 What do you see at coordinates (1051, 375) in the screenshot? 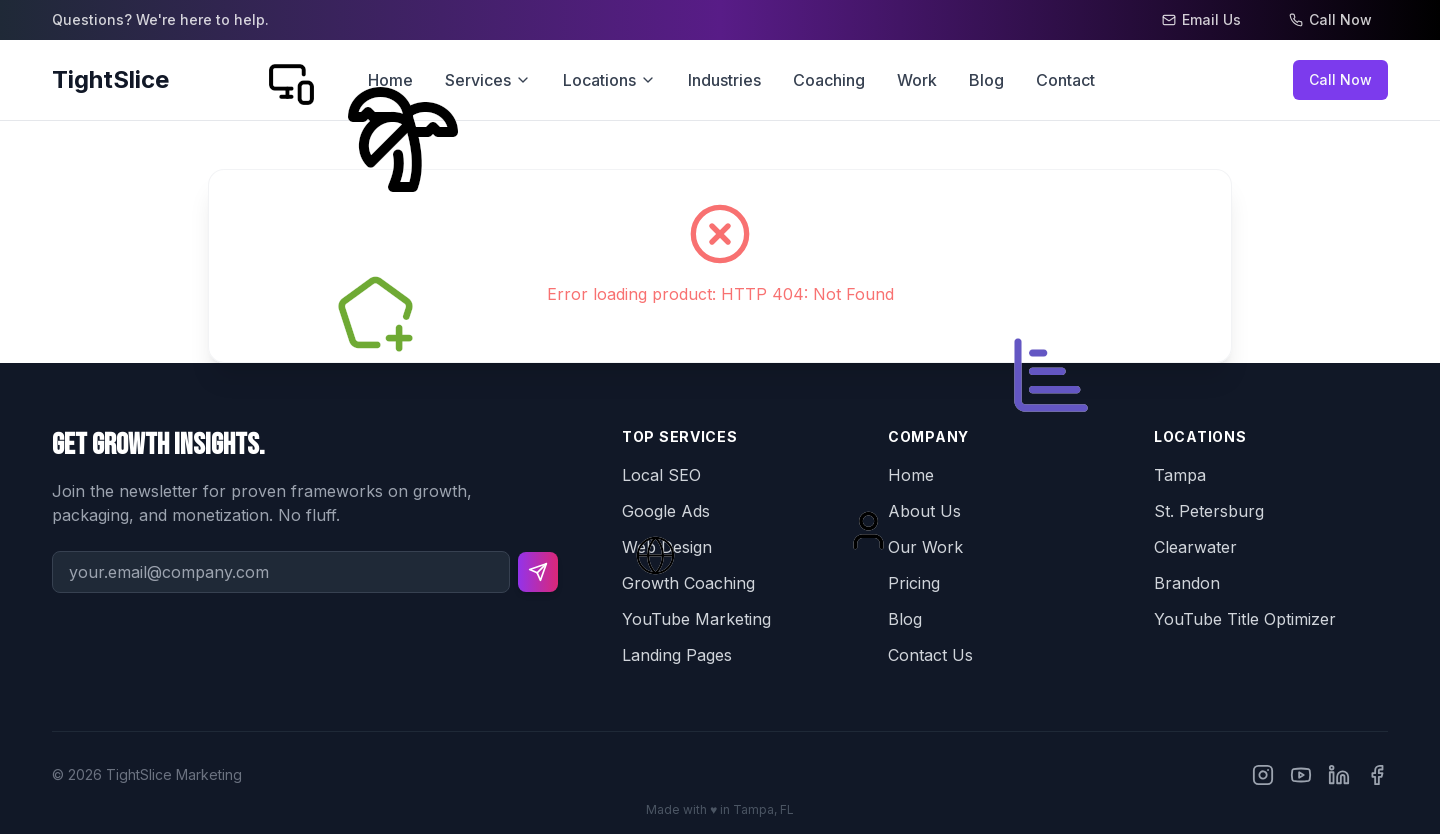
I see `view growth analytics or statistics` at bounding box center [1051, 375].